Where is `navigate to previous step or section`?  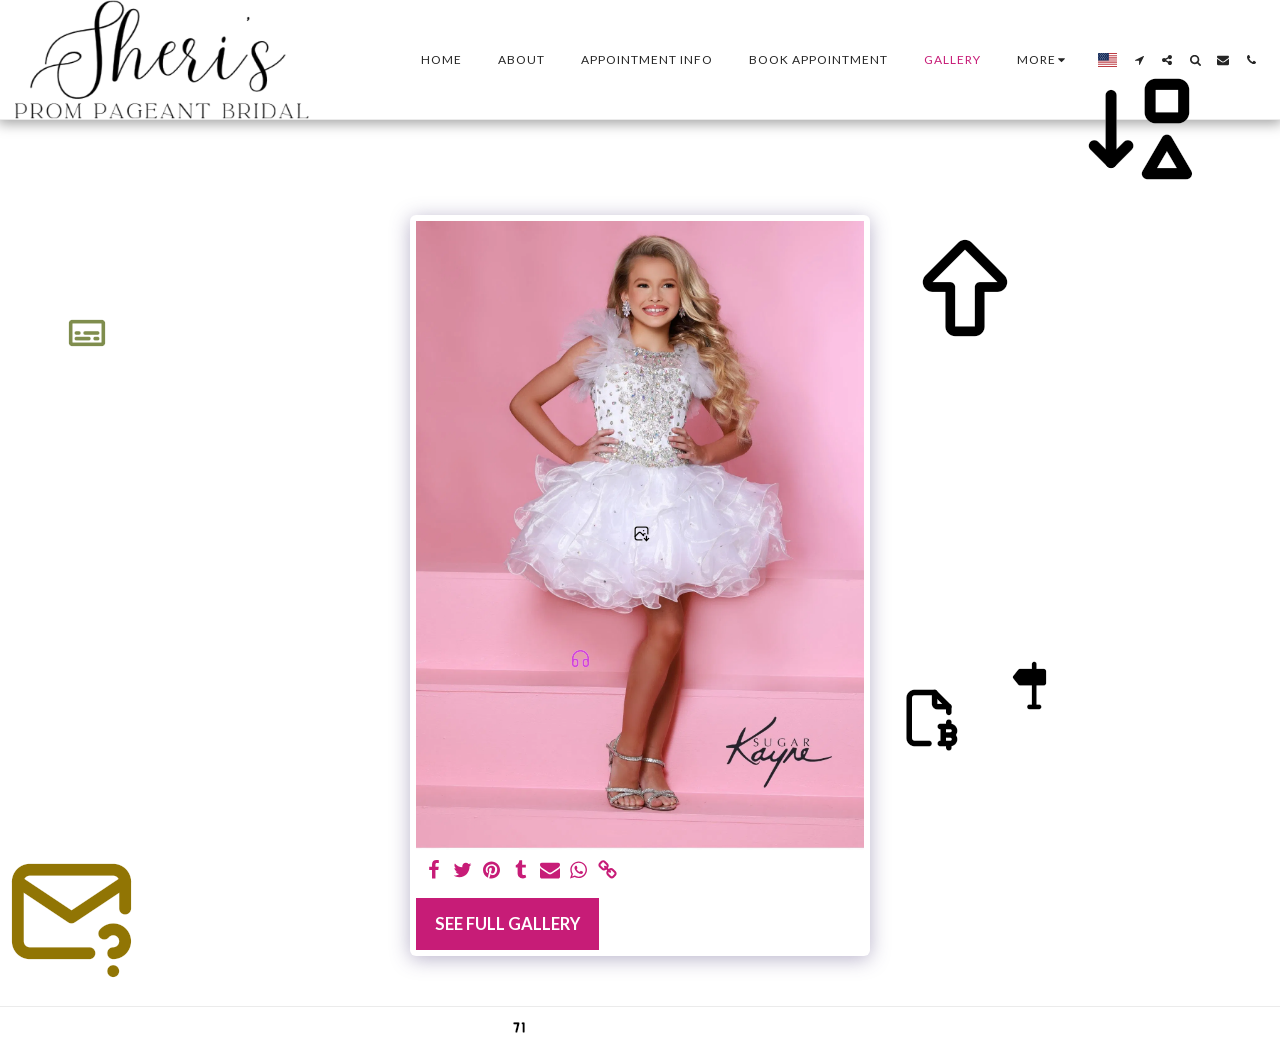 navigate to previous step or section is located at coordinates (1029, 685).